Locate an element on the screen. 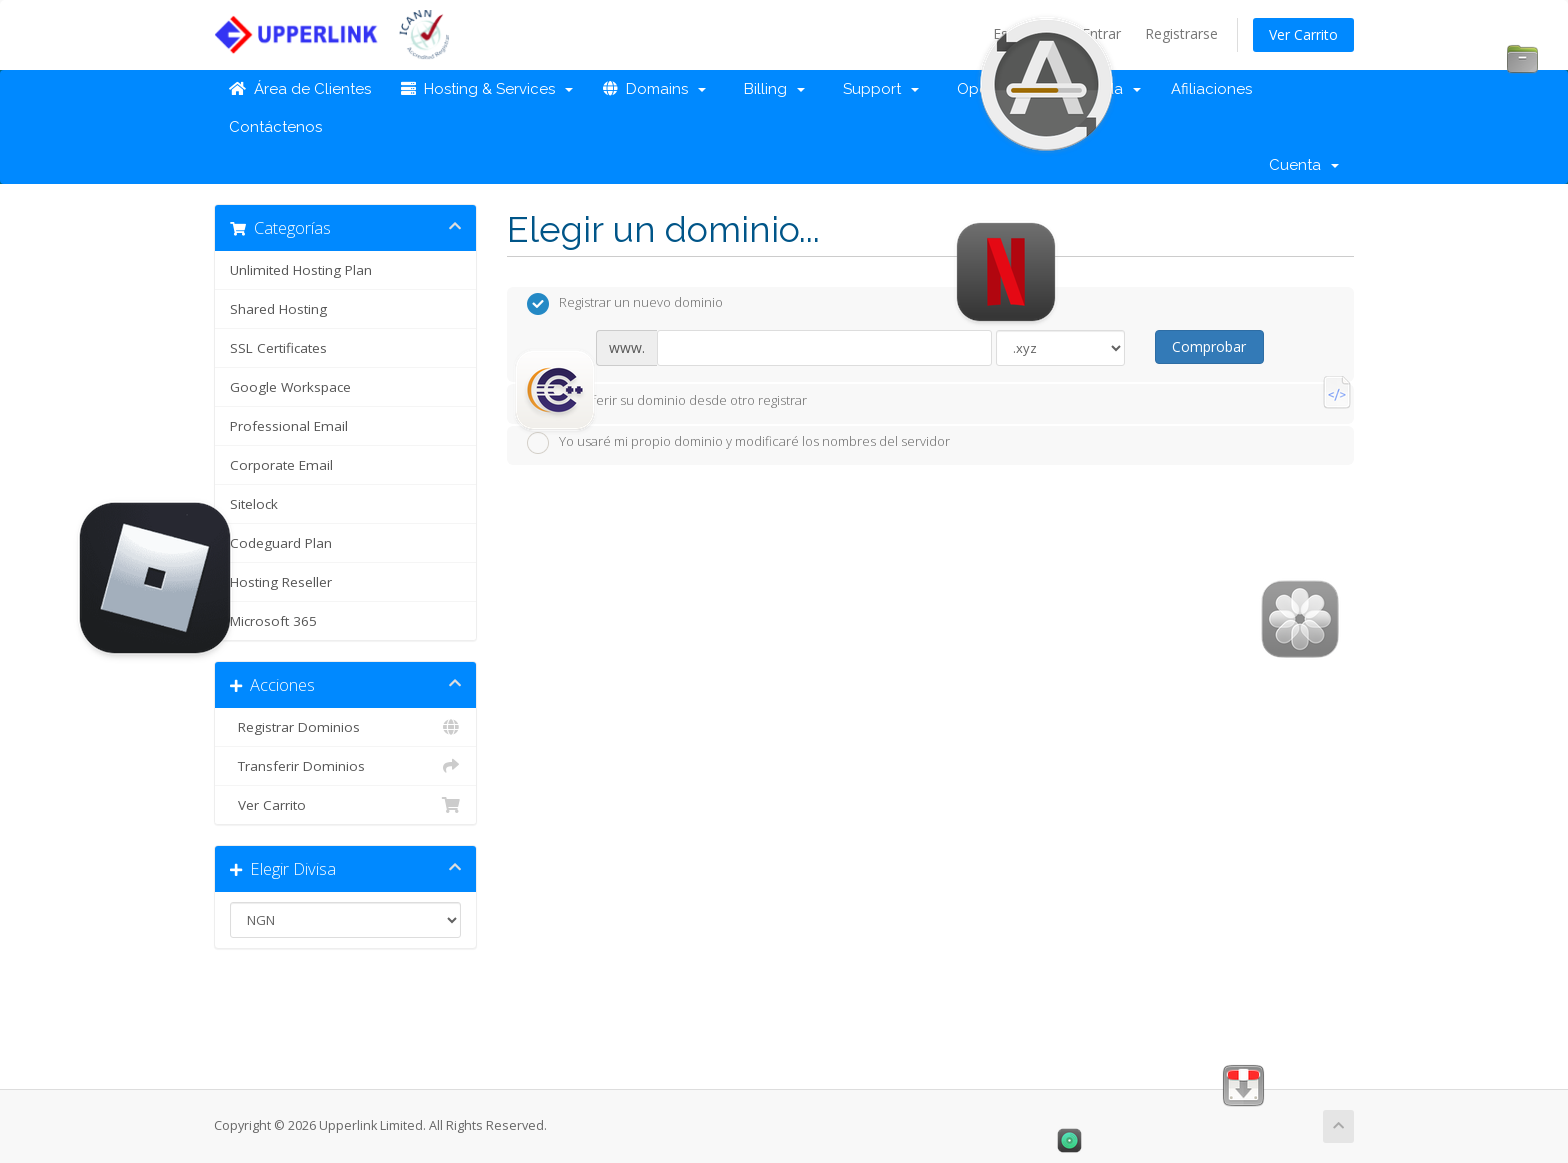 The width and height of the screenshot is (1568, 1163). open the Roblox app is located at coordinates (155, 578).